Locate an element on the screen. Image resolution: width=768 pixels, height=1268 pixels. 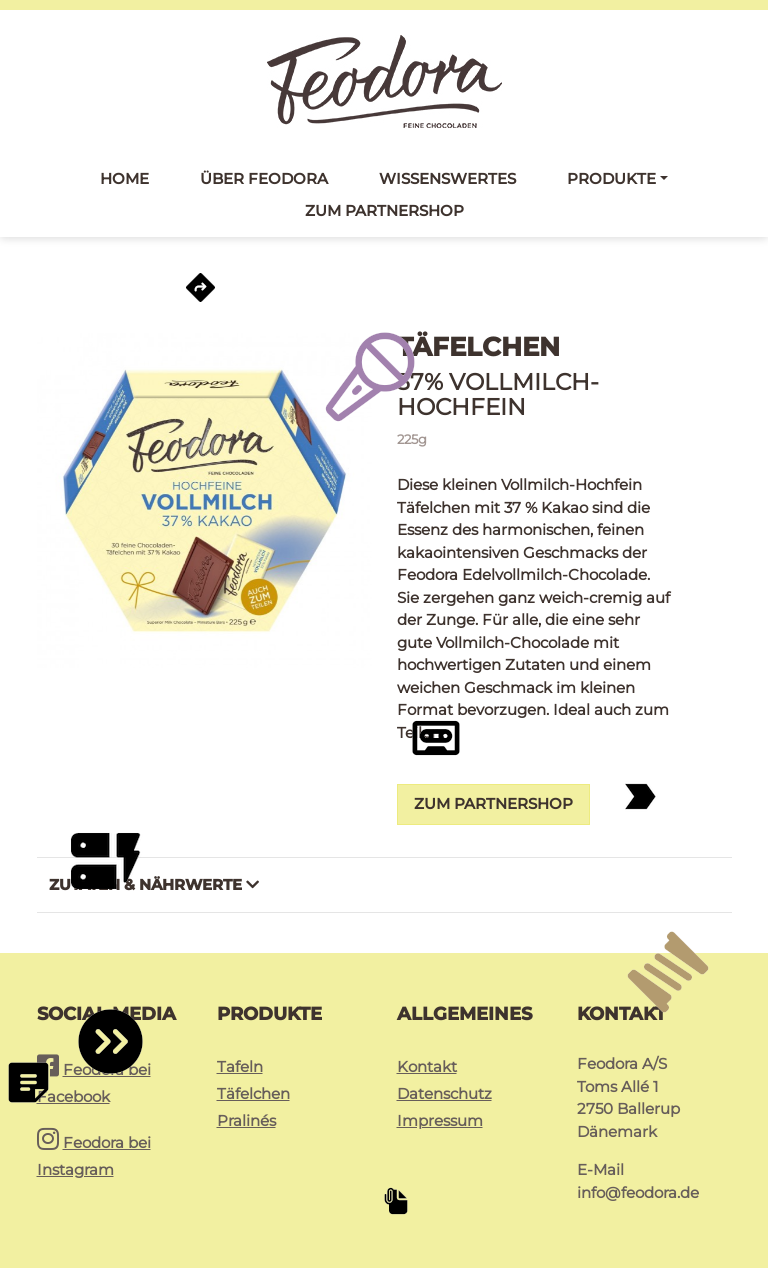
attach a file or document is located at coordinates (396, 1201).